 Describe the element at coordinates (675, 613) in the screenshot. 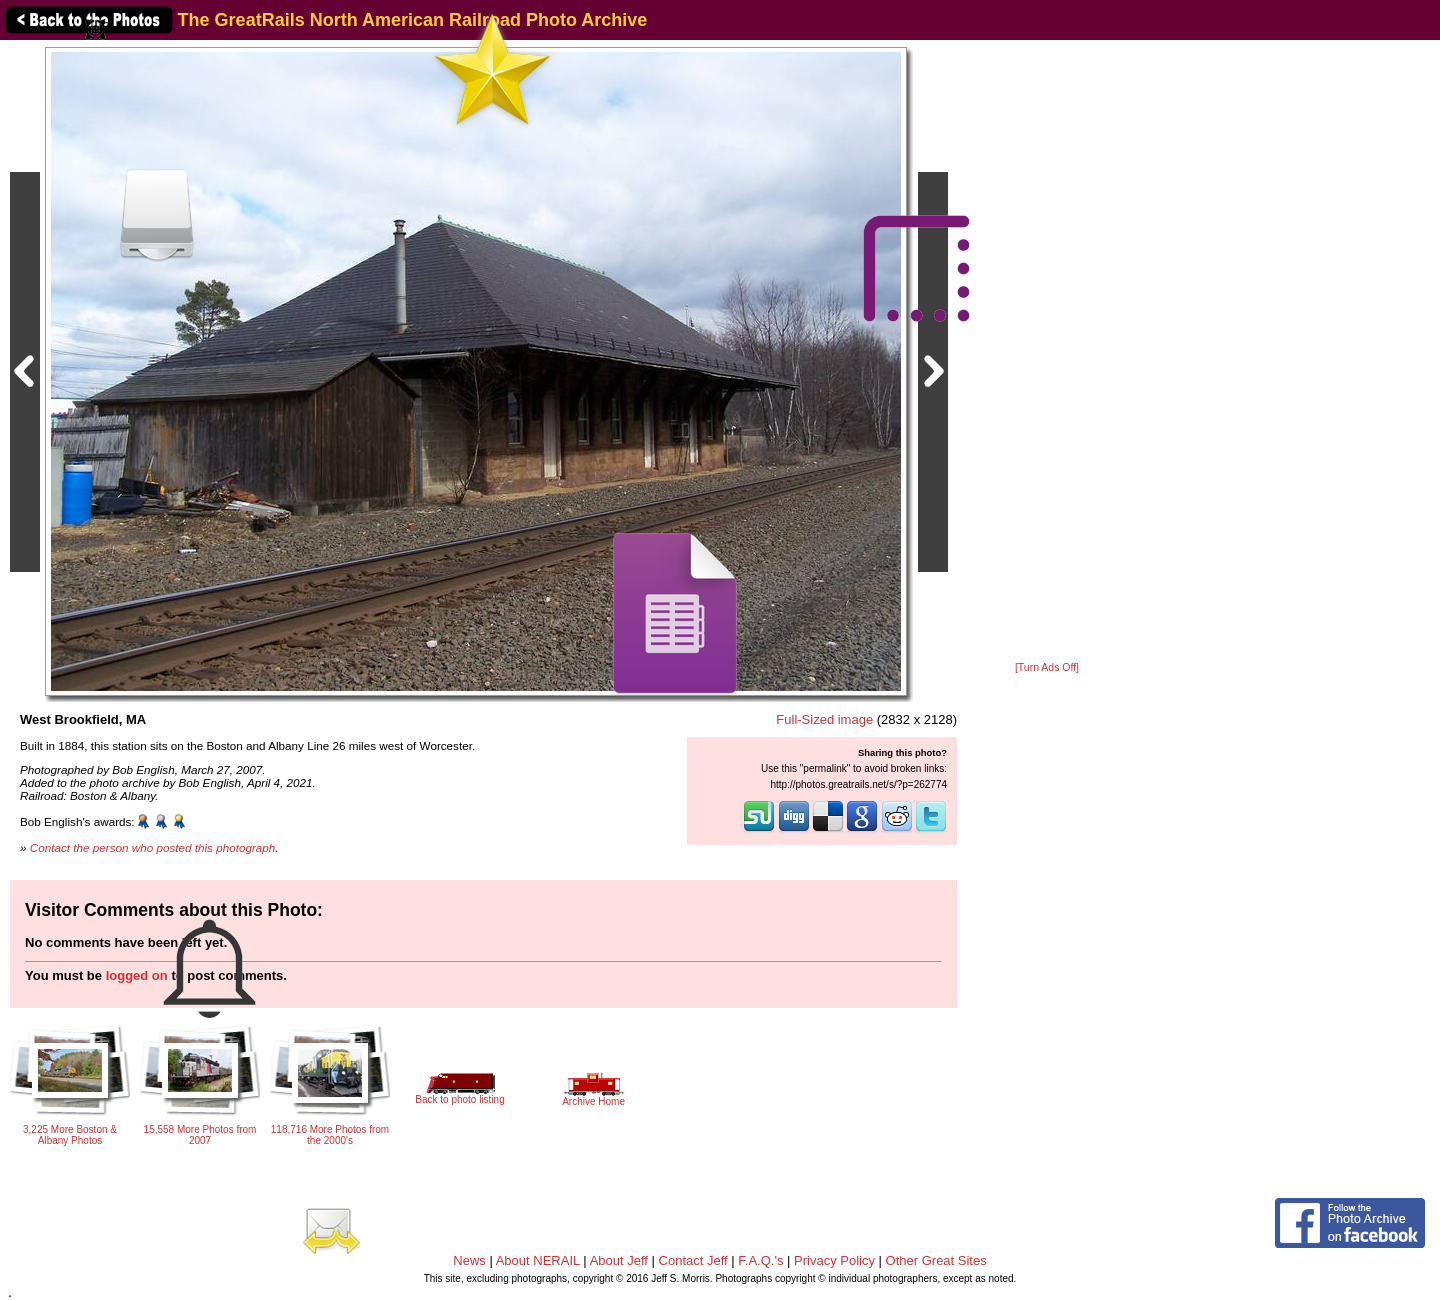

I see `open a Microsoft OneNote file` at that location.